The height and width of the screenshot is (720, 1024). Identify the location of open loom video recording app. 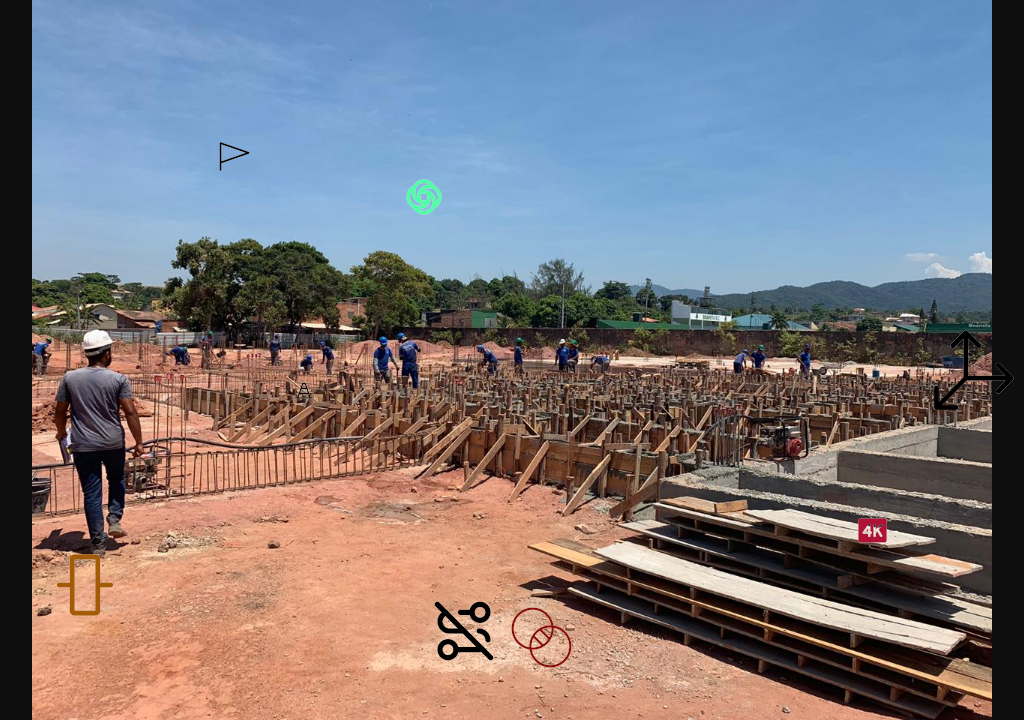
(424, 197).